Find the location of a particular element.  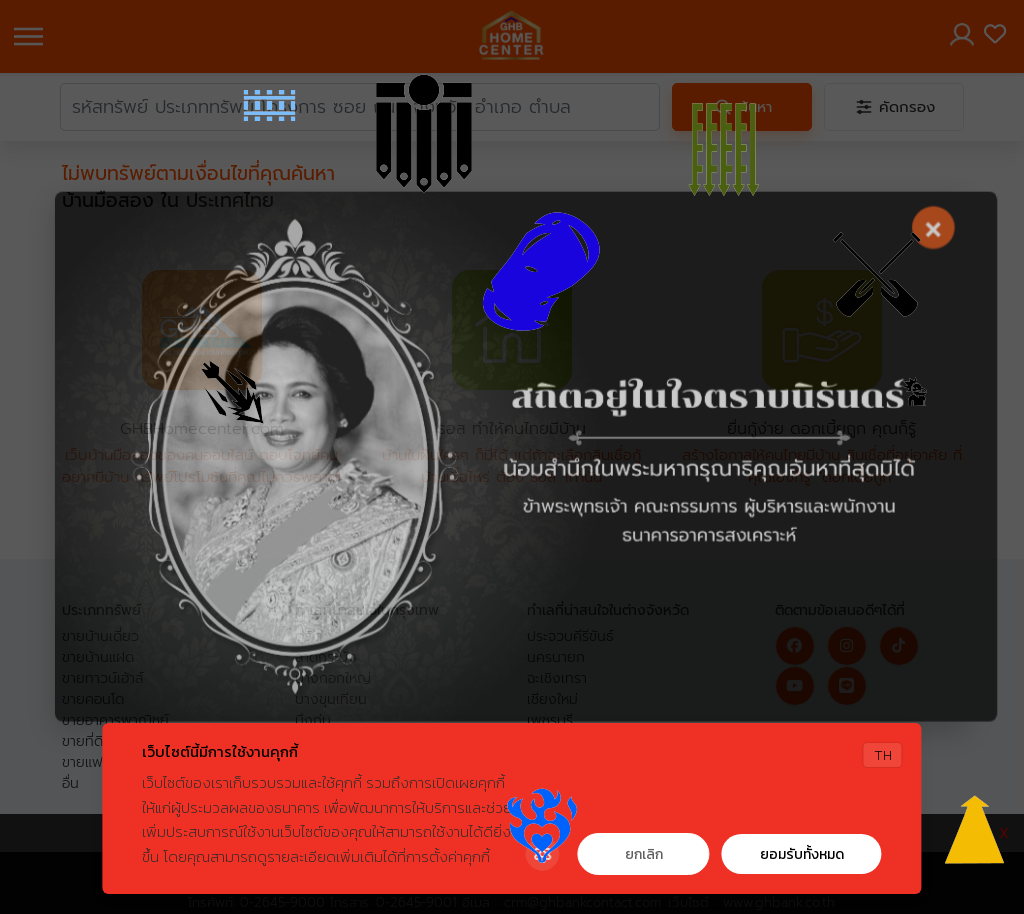

access castle or fortress defenses is located at coordinates (723, 149).